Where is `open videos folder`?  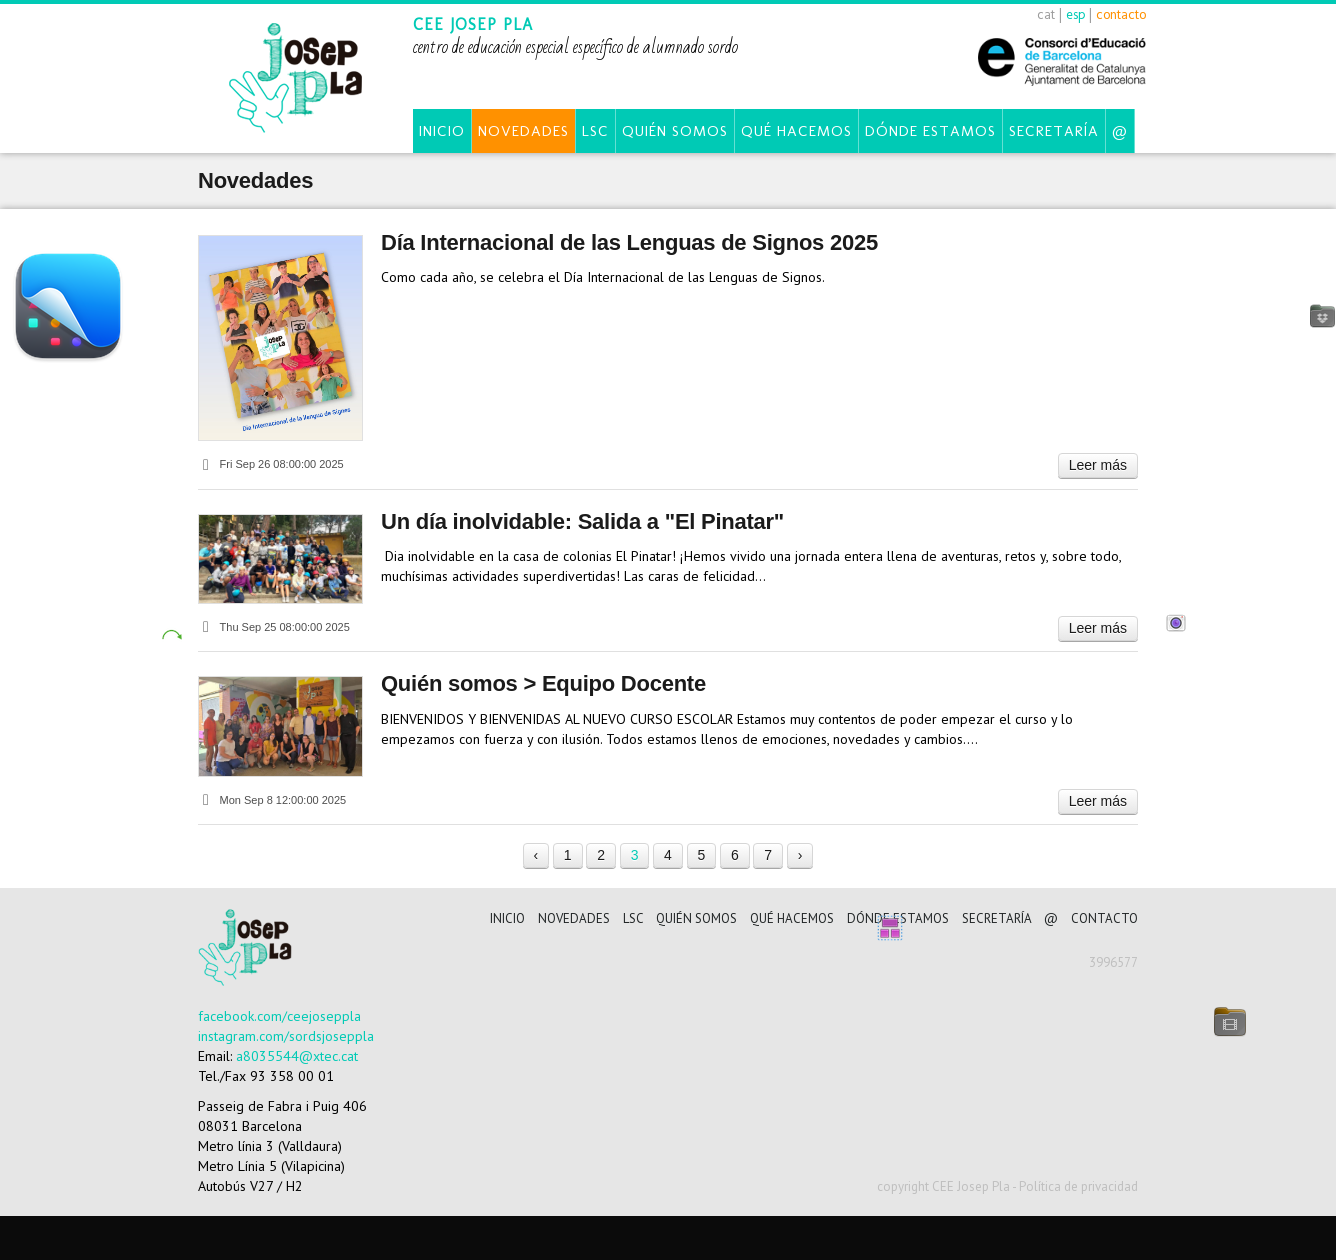 open videos folder is located at coordinates (1230, 1021).